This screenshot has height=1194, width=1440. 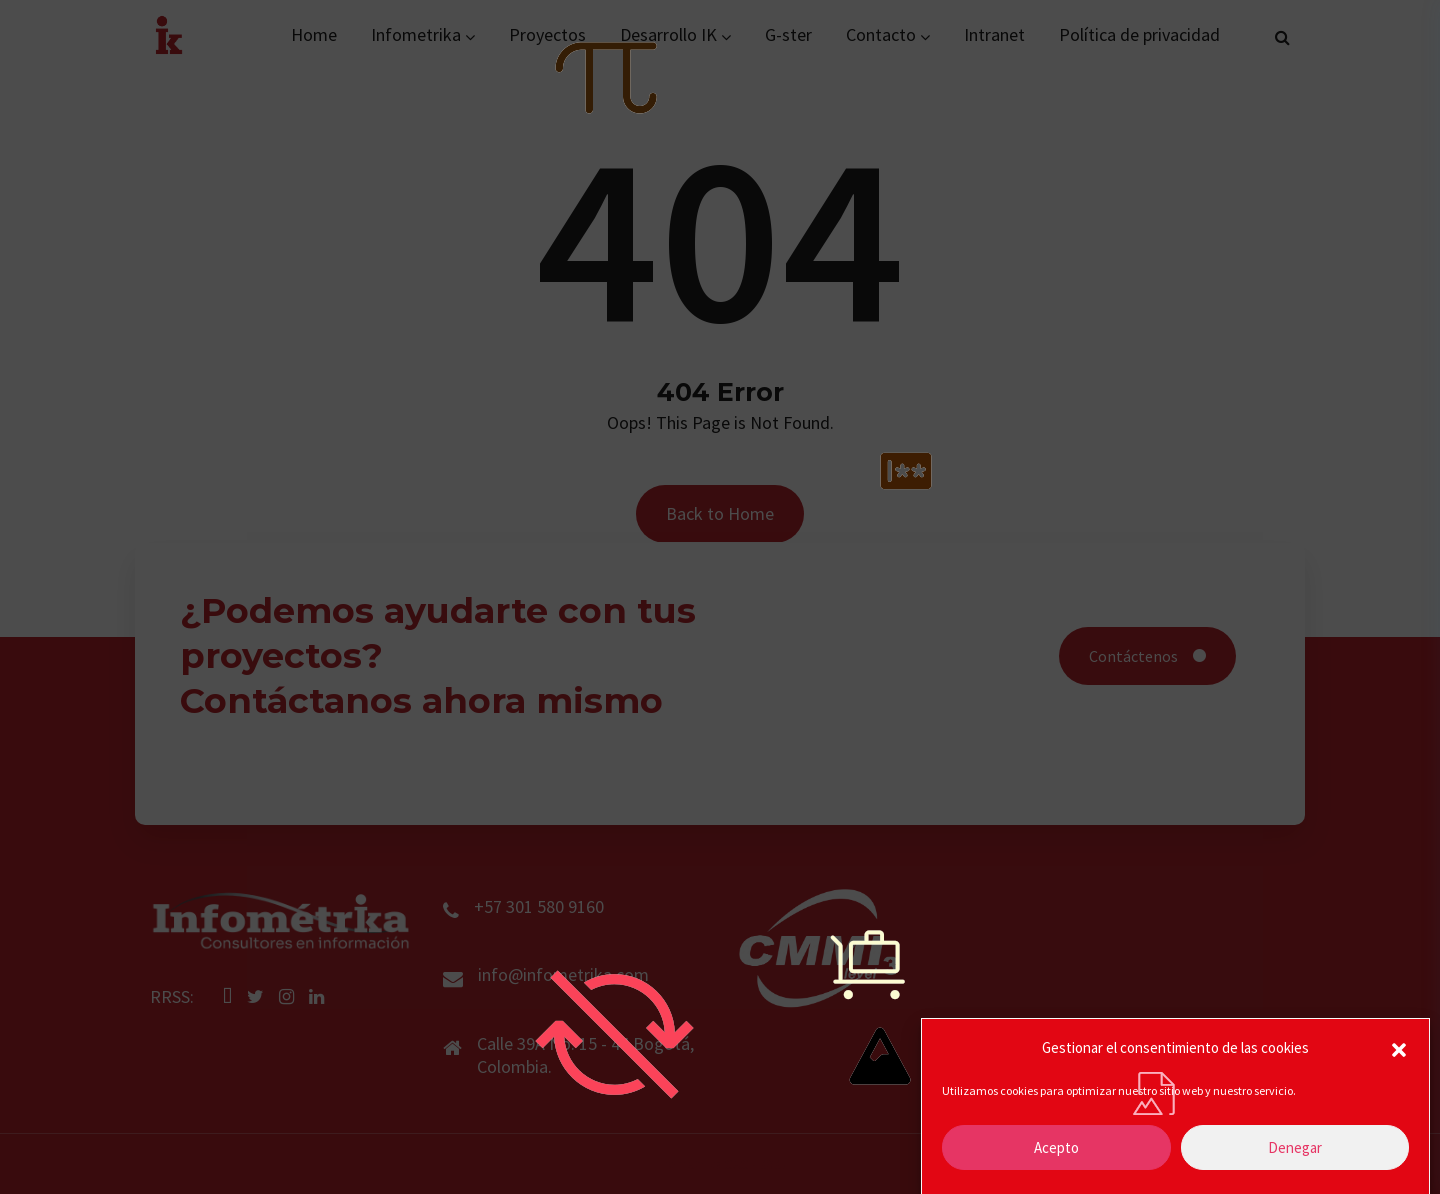 What do you see at coordinates (614, 1034) in the screenshot?
I see `sync is disabled or paused` at bounding box center [614, 1034].